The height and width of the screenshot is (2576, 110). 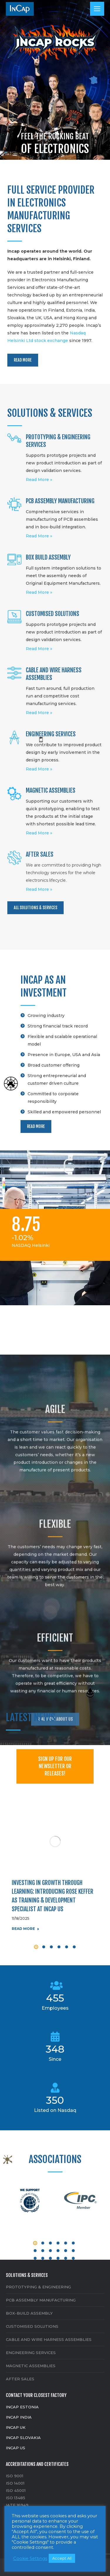 What do you see at coordinates (11, 1084) in the screenshot?
I see `view radar or detection range settings` at bounding box center [11, 1084].